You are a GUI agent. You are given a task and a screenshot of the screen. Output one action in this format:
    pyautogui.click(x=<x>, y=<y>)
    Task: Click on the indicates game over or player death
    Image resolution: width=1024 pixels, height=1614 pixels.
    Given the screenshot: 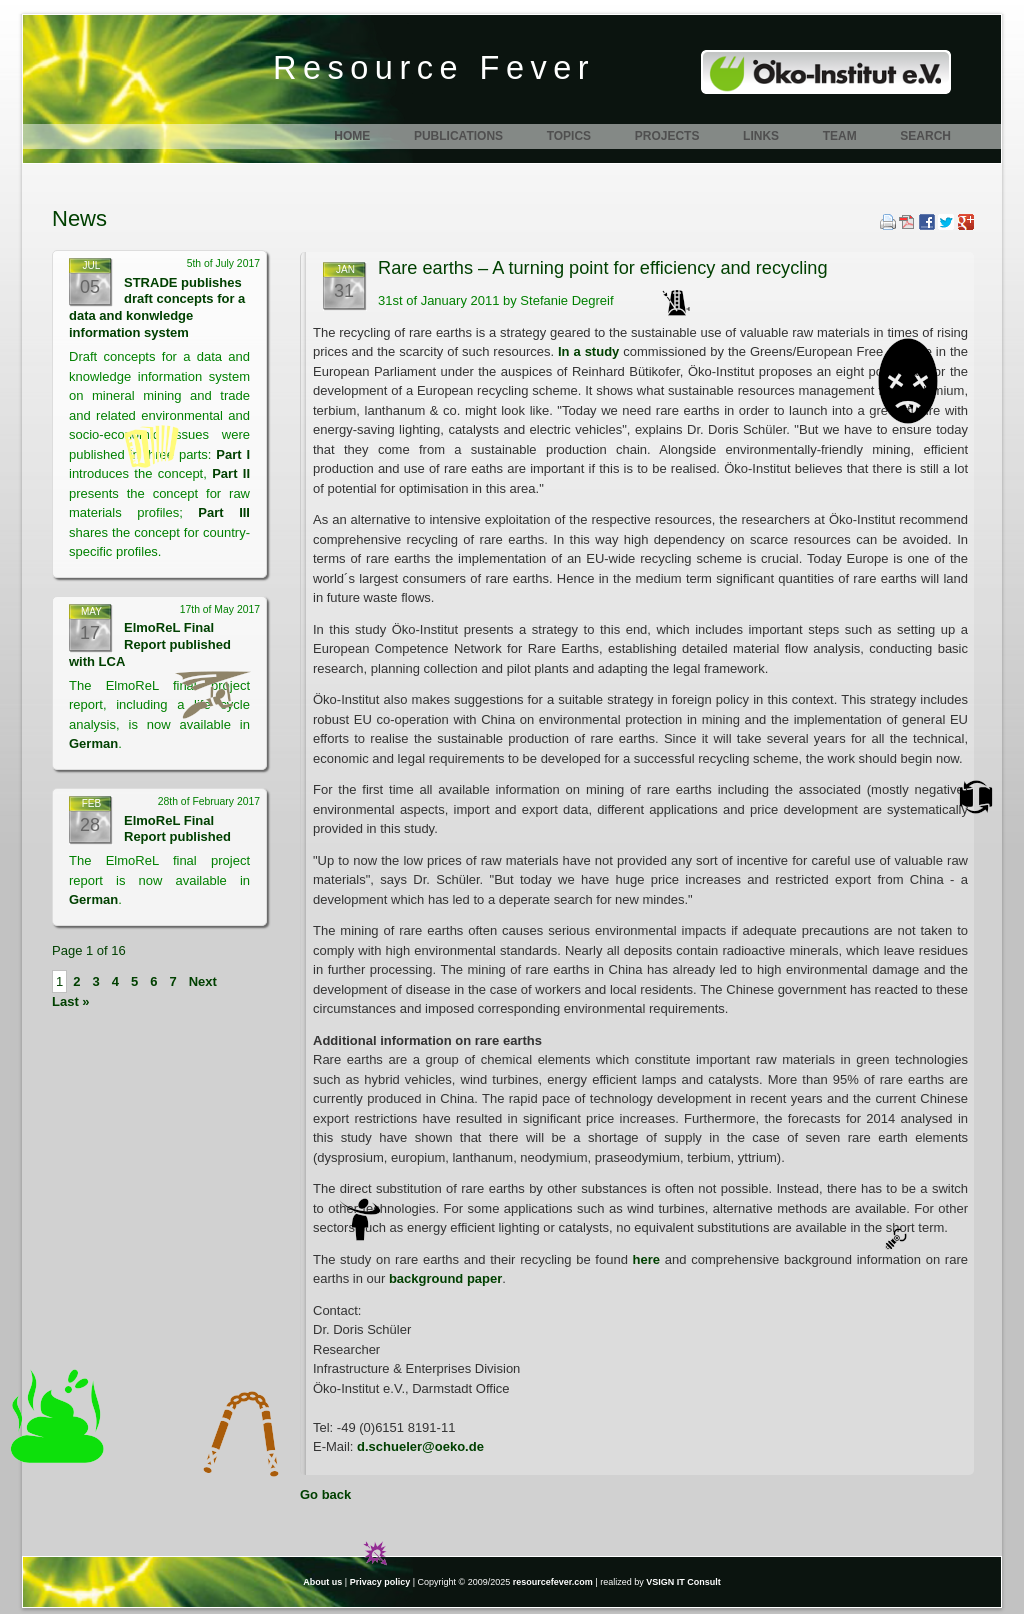 What is the action you would take?
    pyautogui.click(x=908, y=381)
    